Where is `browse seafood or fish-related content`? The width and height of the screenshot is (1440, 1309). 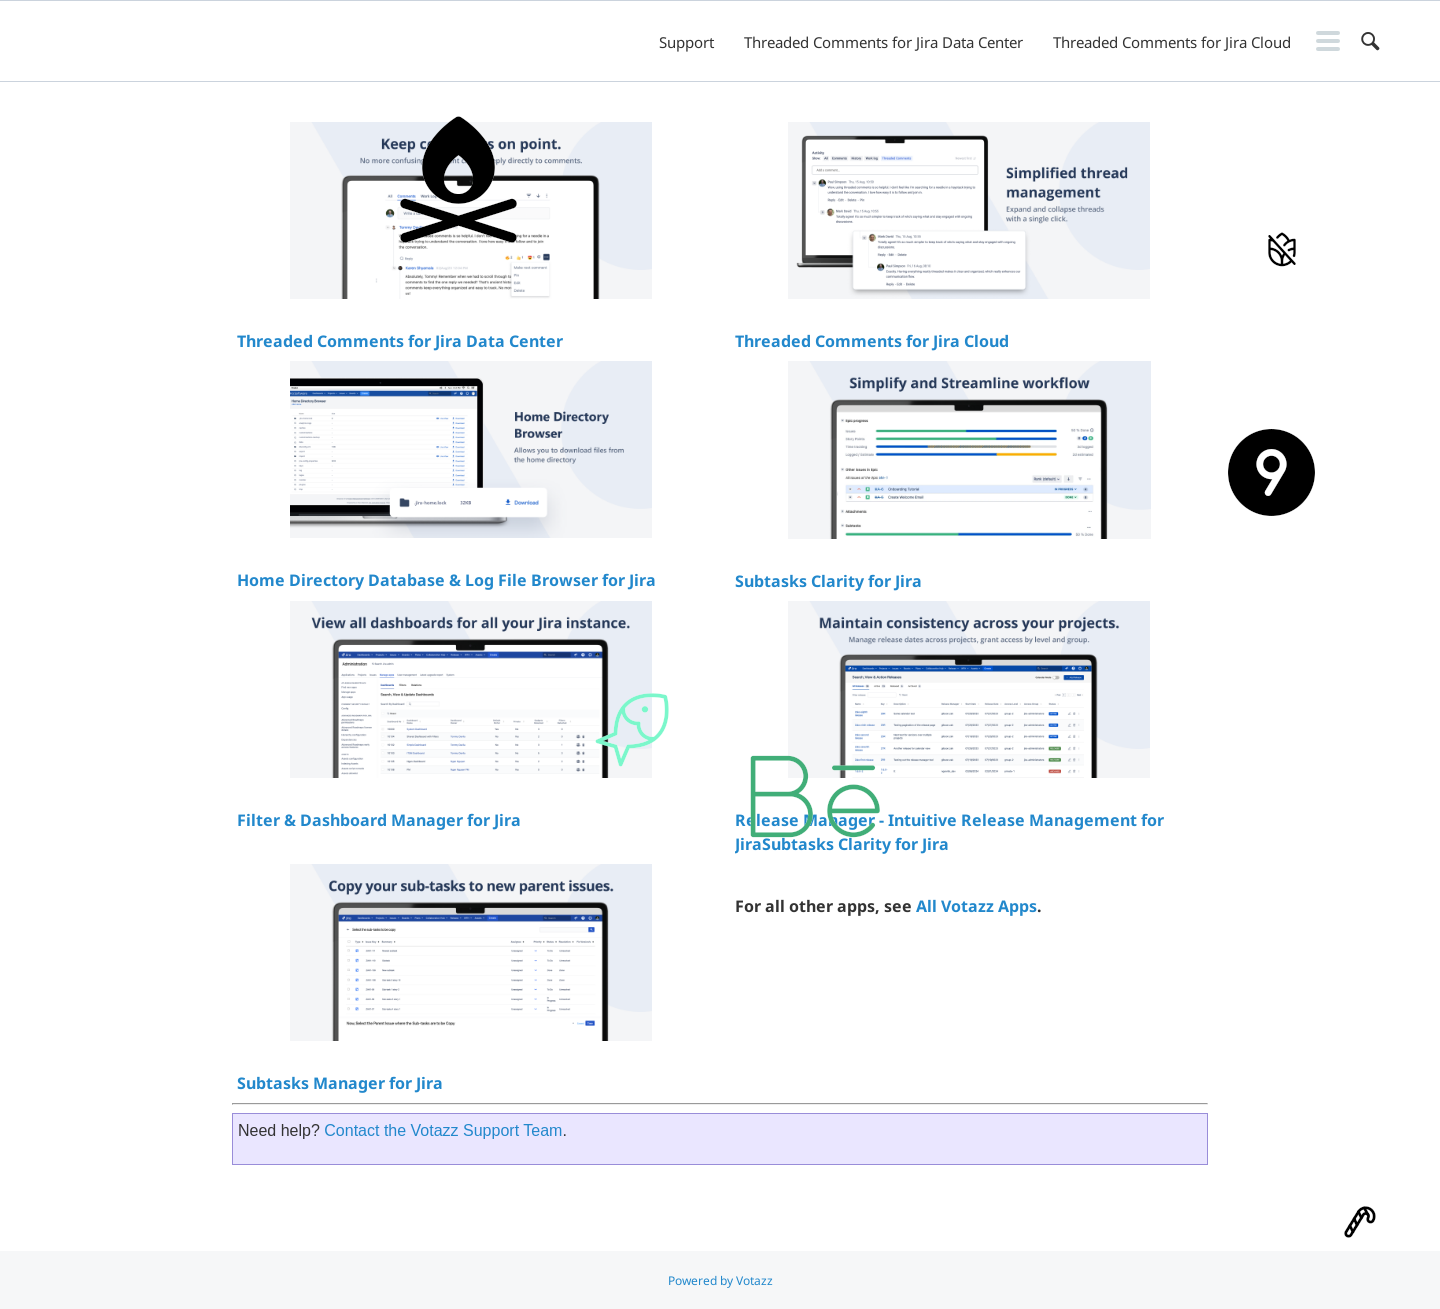
browse seafood or fish-related content is located at coordinates (636, 726).